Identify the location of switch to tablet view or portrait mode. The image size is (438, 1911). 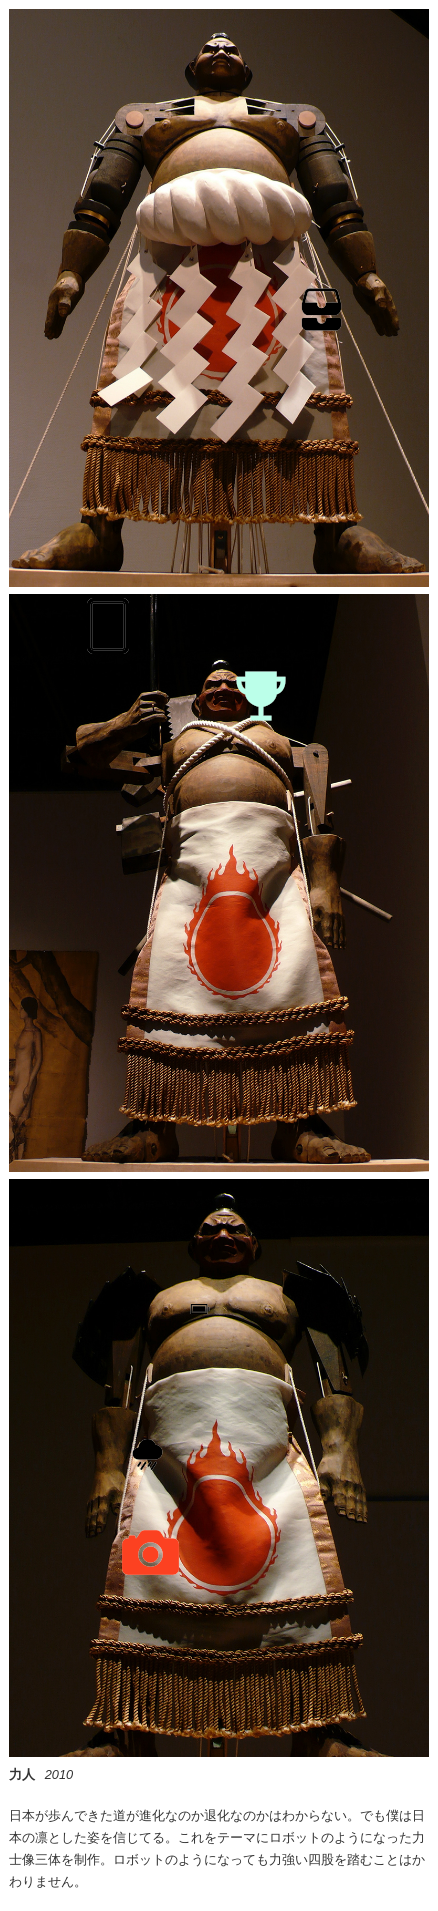
(108, 626).